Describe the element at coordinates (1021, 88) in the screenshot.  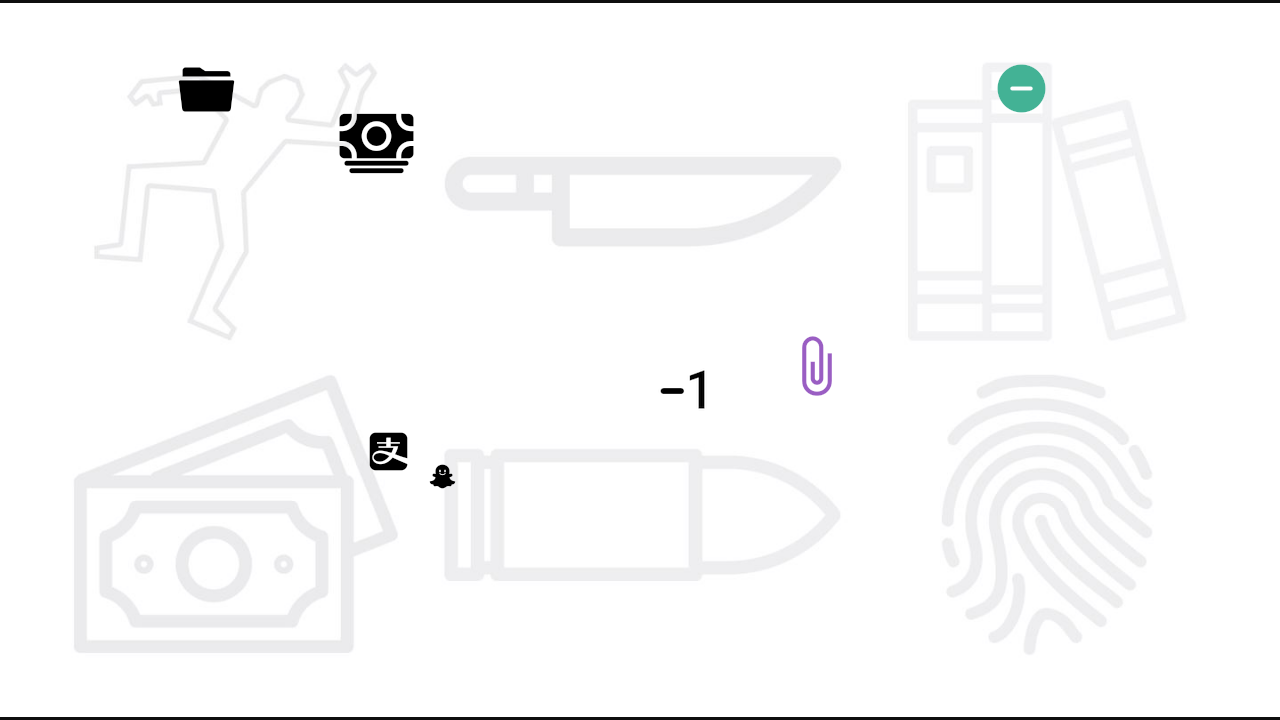
I see `remove an item from a list` at that location.